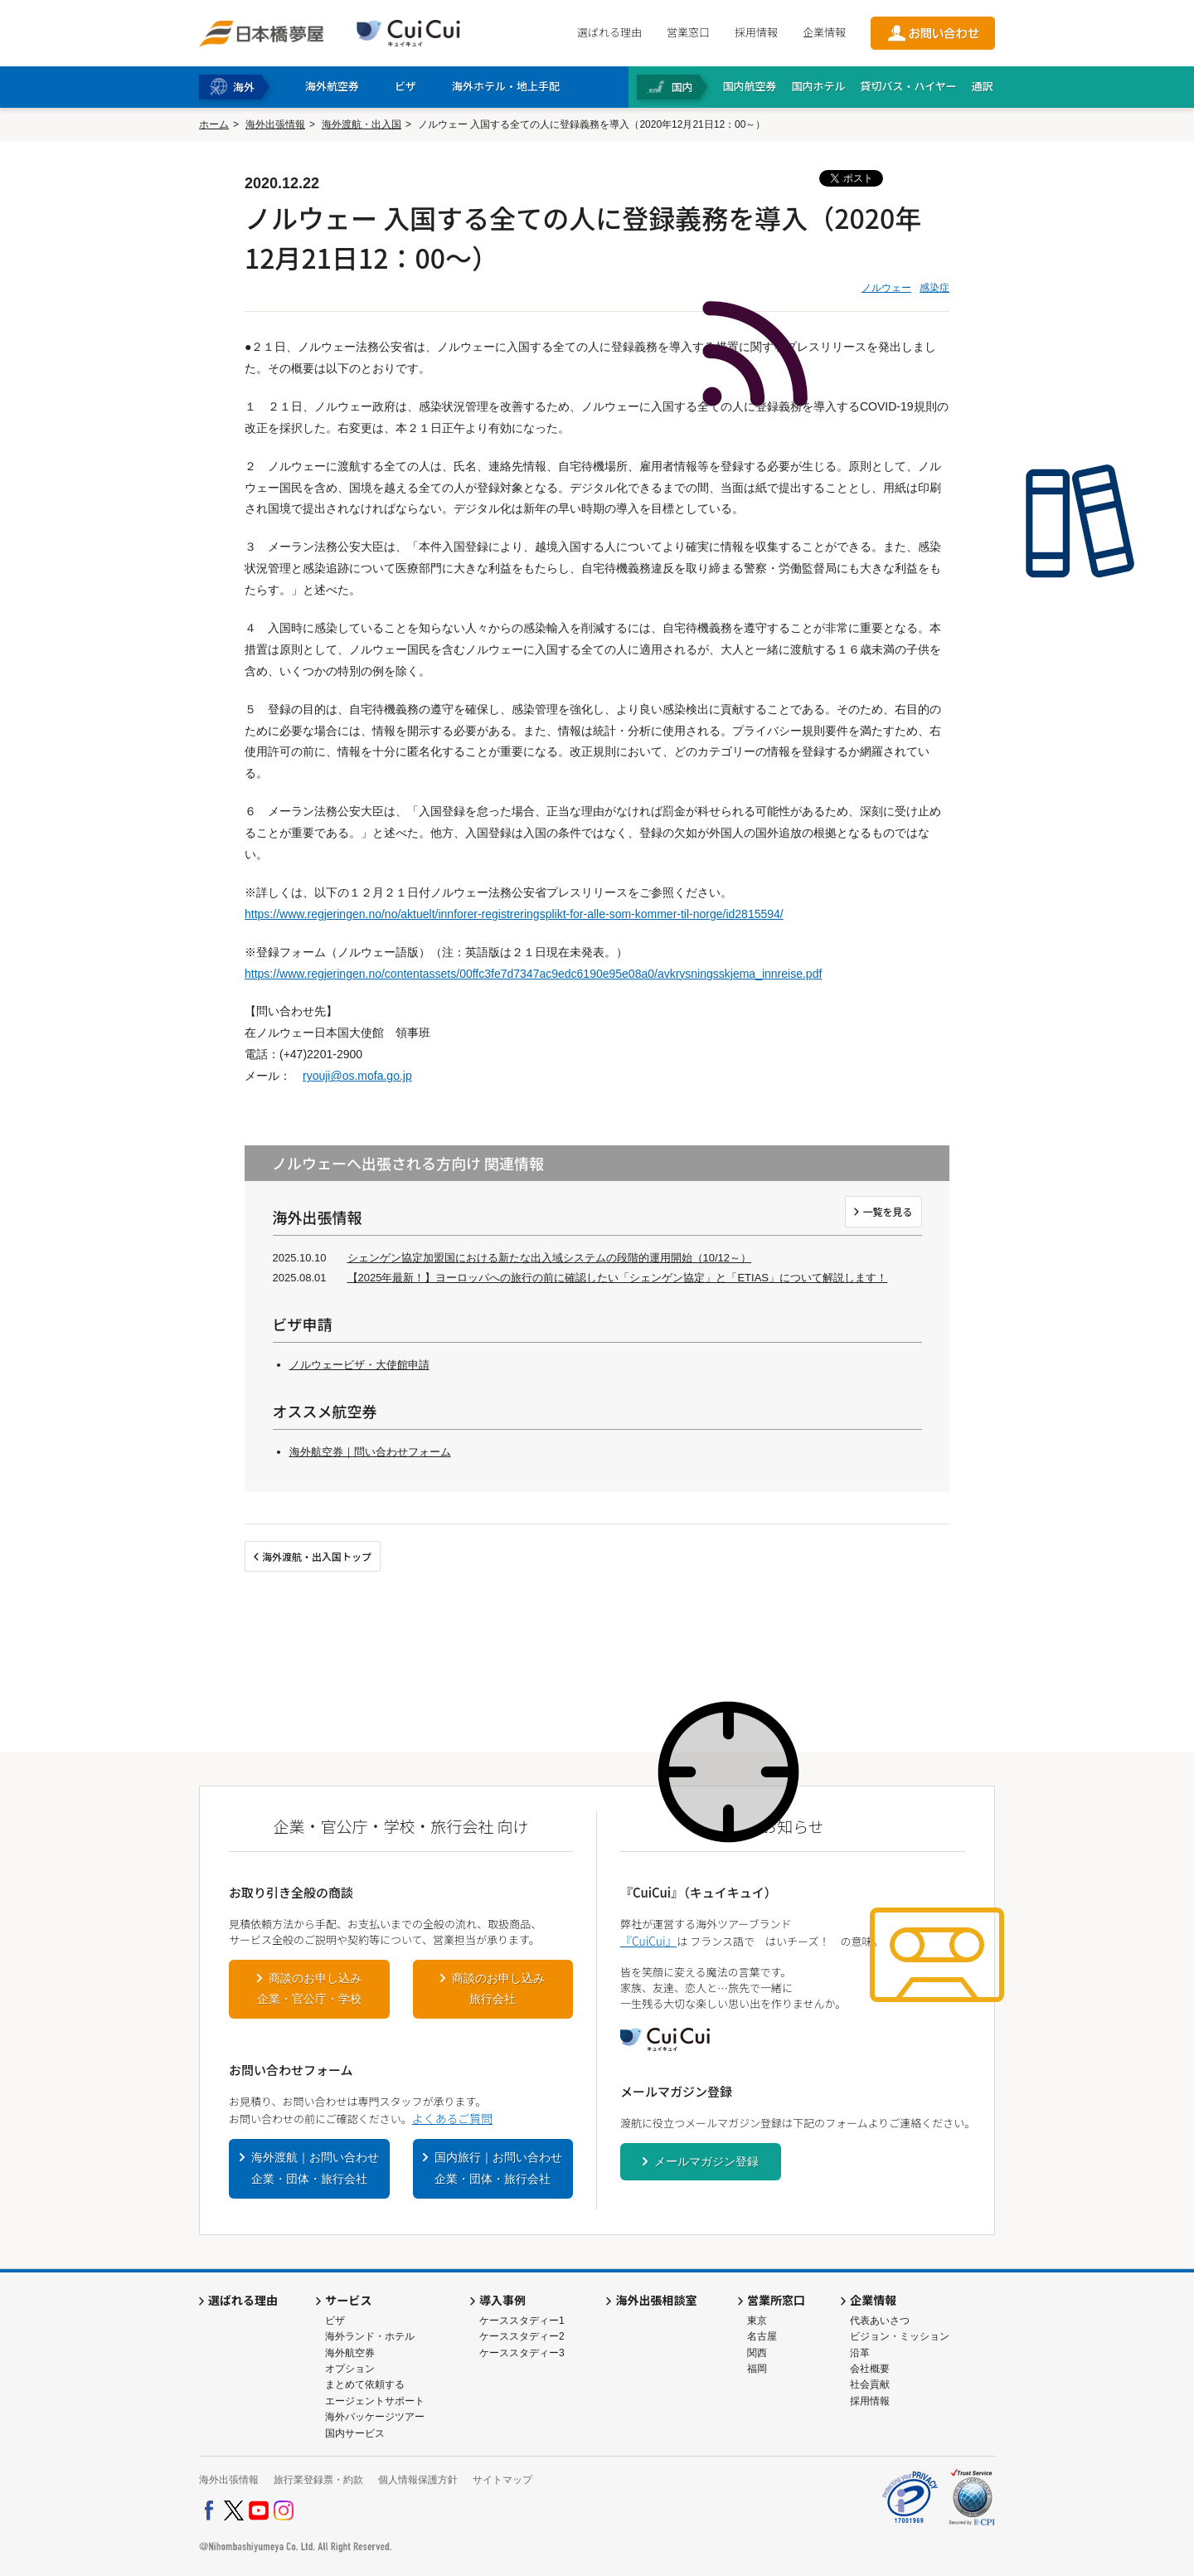 Image resolution: width=1194 pixels, height=2576 pixels. What do you see at coordinates (748, 361) in the screenshot?
I see `subscribe to RSS feed` at bounding box center [748, 361].